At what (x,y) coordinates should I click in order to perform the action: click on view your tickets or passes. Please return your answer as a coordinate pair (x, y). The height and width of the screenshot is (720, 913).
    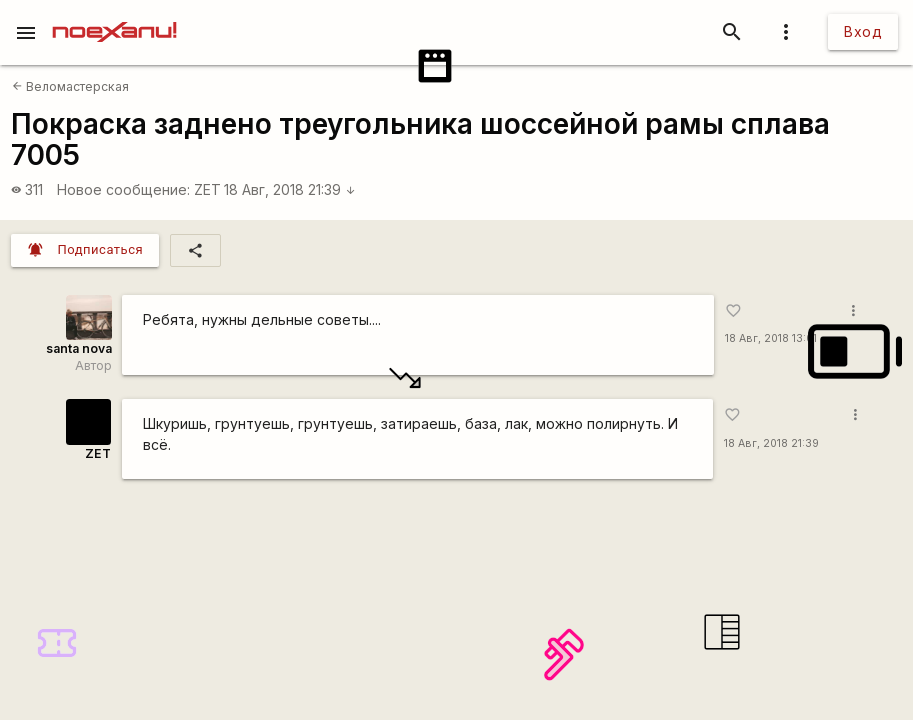
    Looking at the image, I should click on (57, 643).